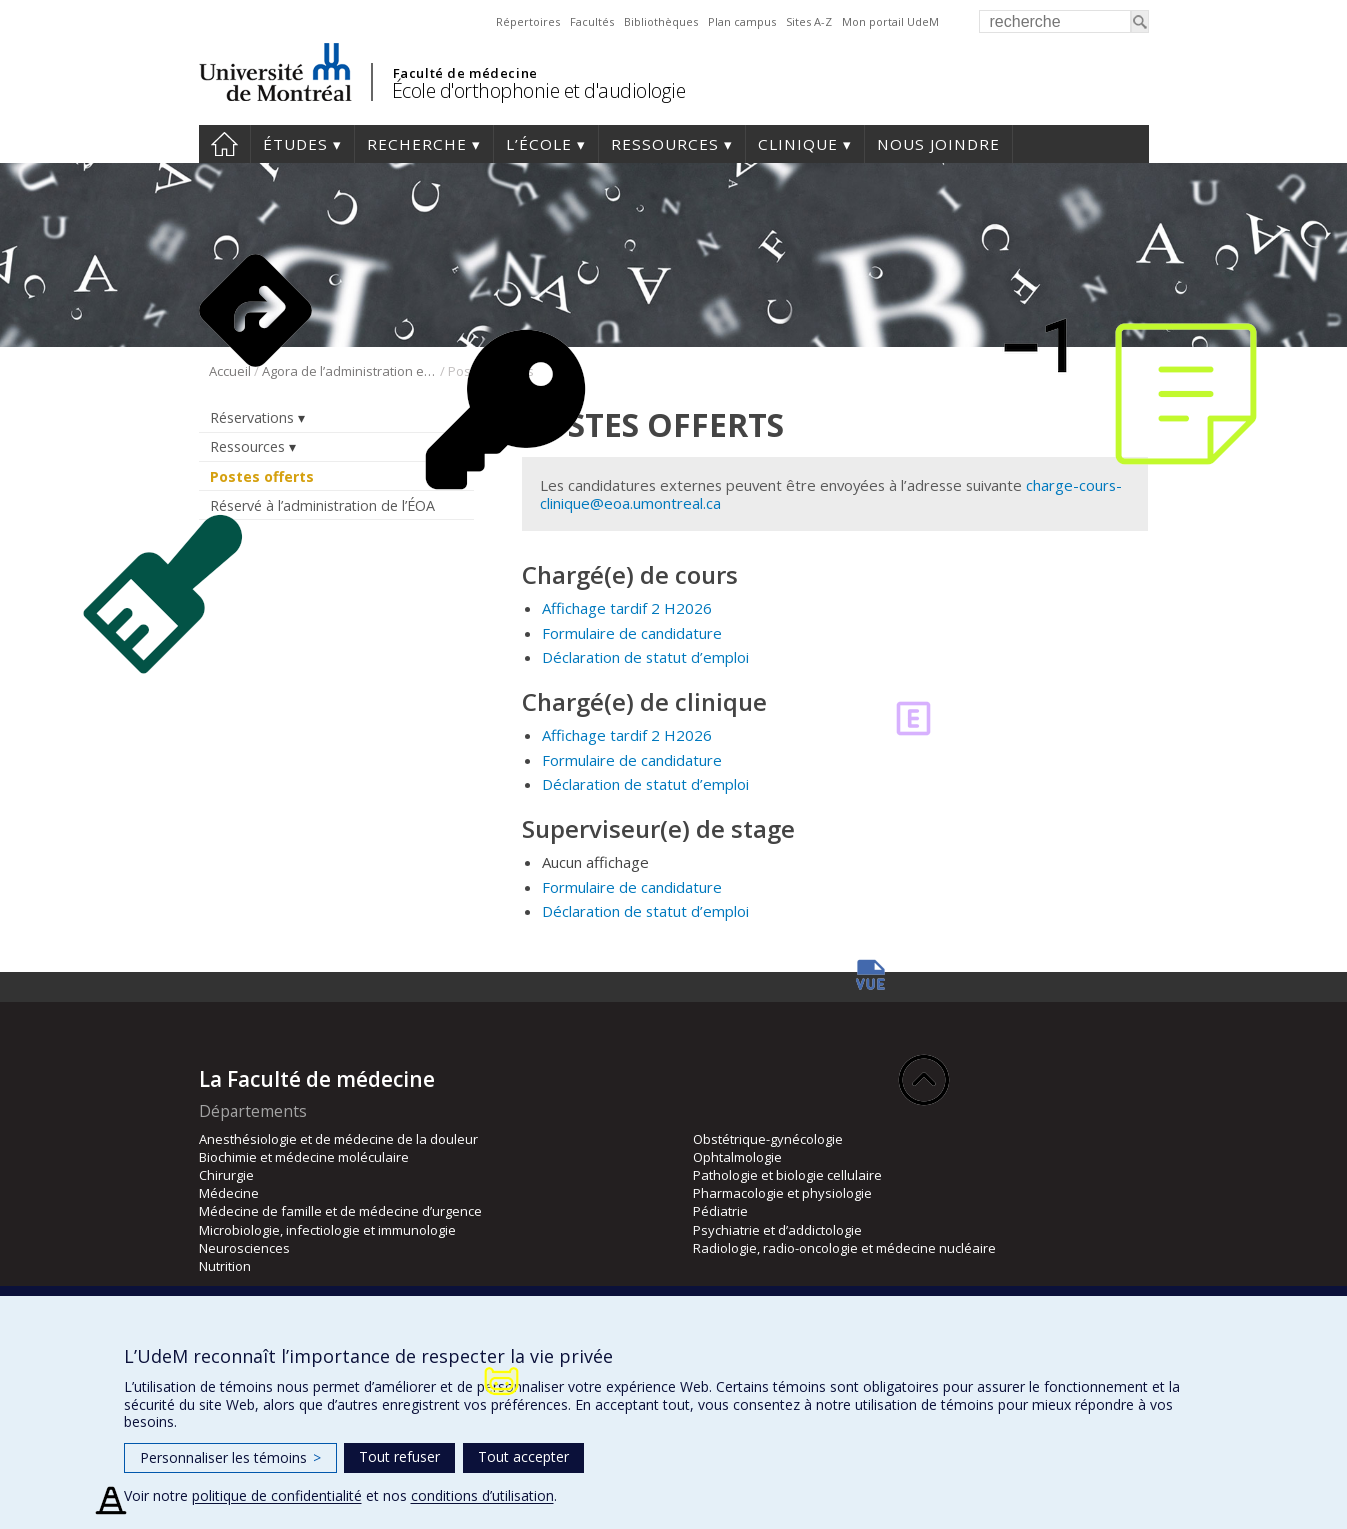 The image size is (1347, 1529). What do you see at coordinates (255, 310) in the screenshot?
I see `turn right navigation instruction` at bounding box center [255, 310].